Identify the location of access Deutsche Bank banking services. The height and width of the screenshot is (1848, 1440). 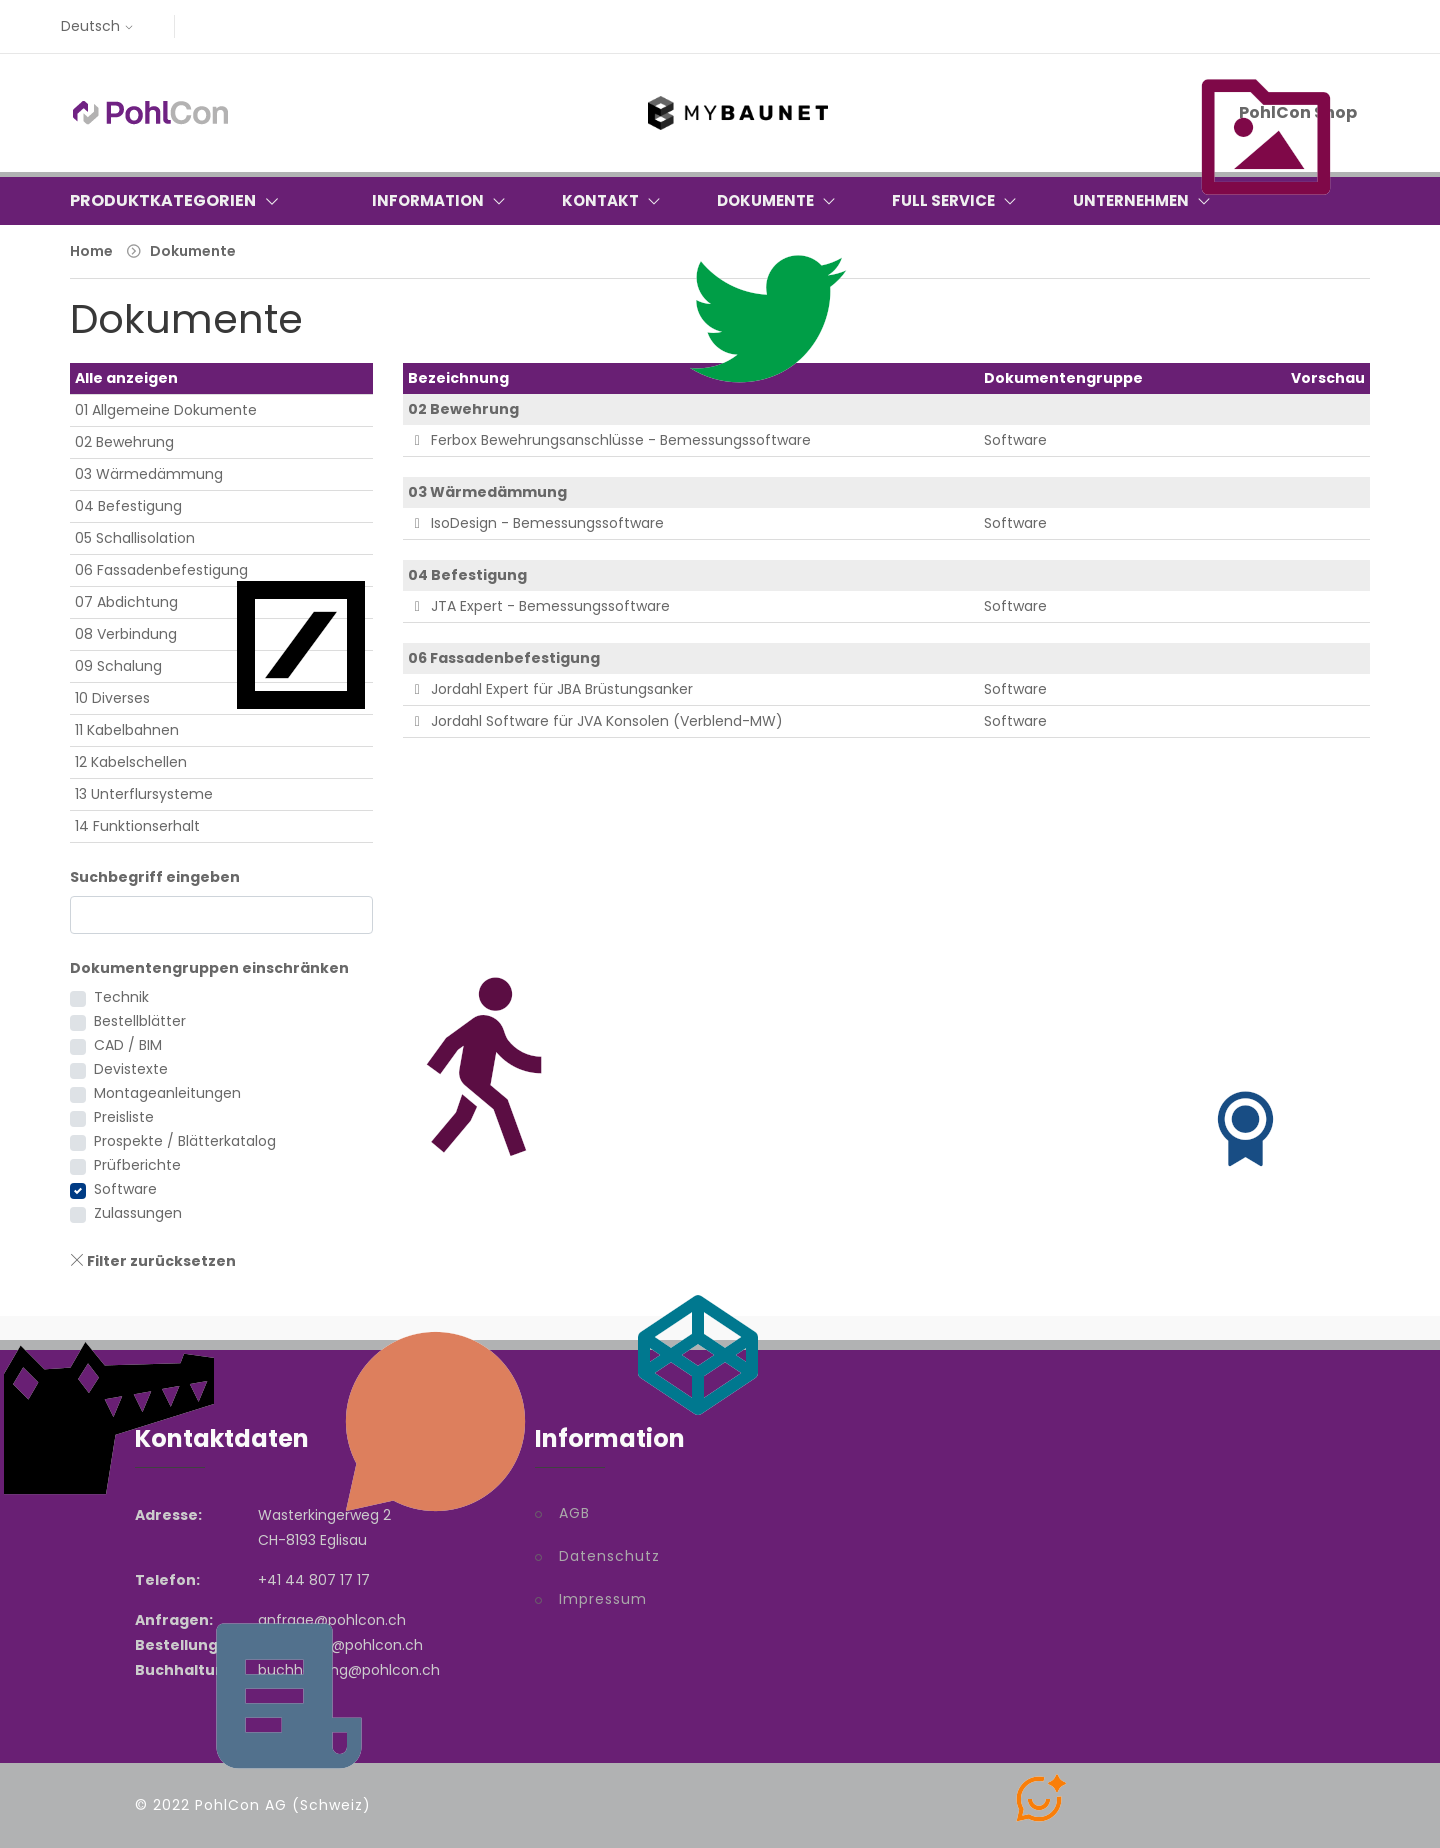
(301, 645).